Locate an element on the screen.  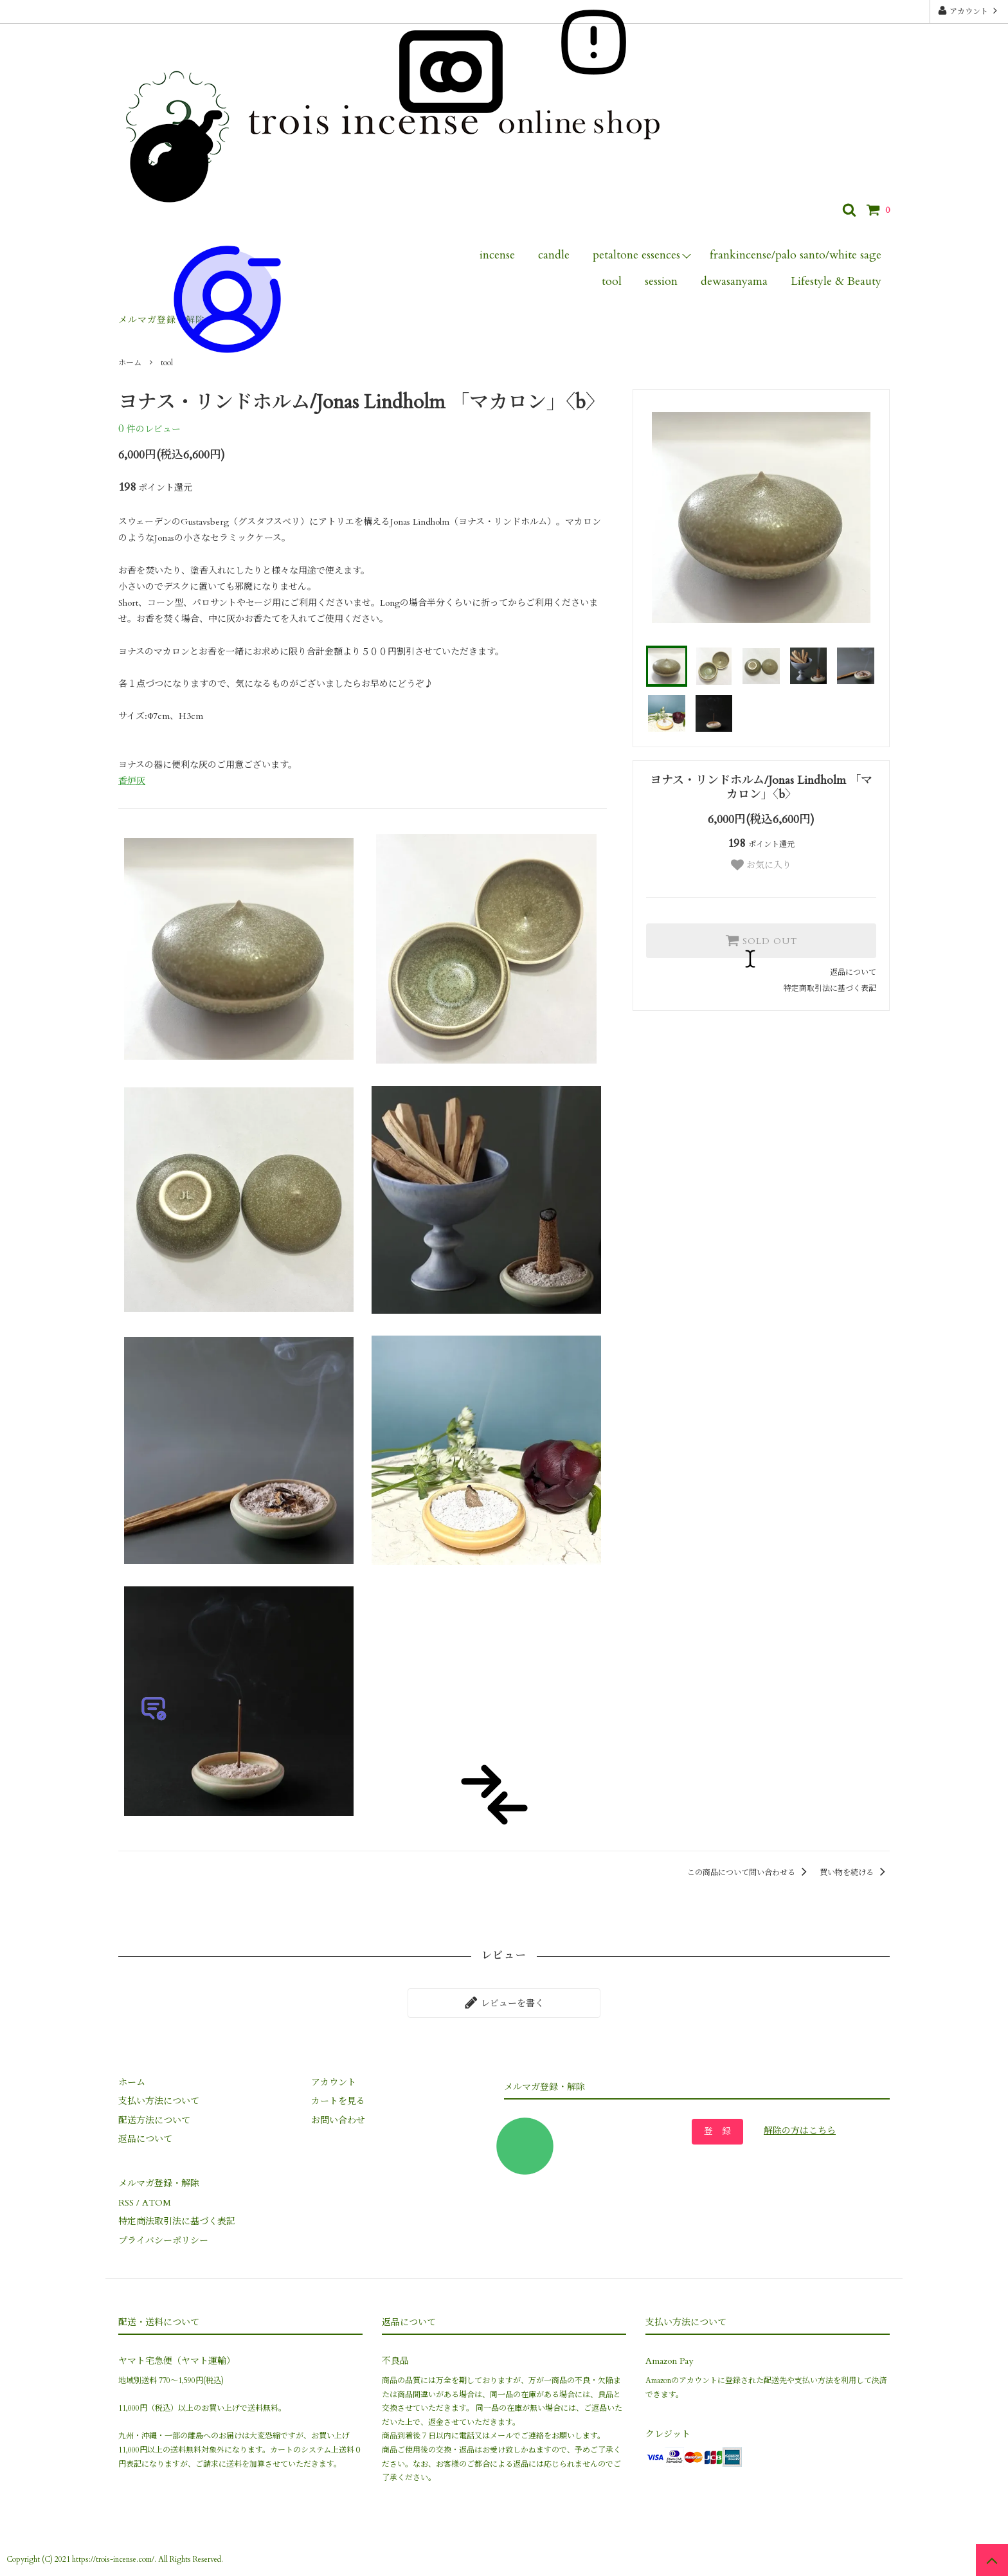
start recording audio or video is located at coordinates (525, 2146).